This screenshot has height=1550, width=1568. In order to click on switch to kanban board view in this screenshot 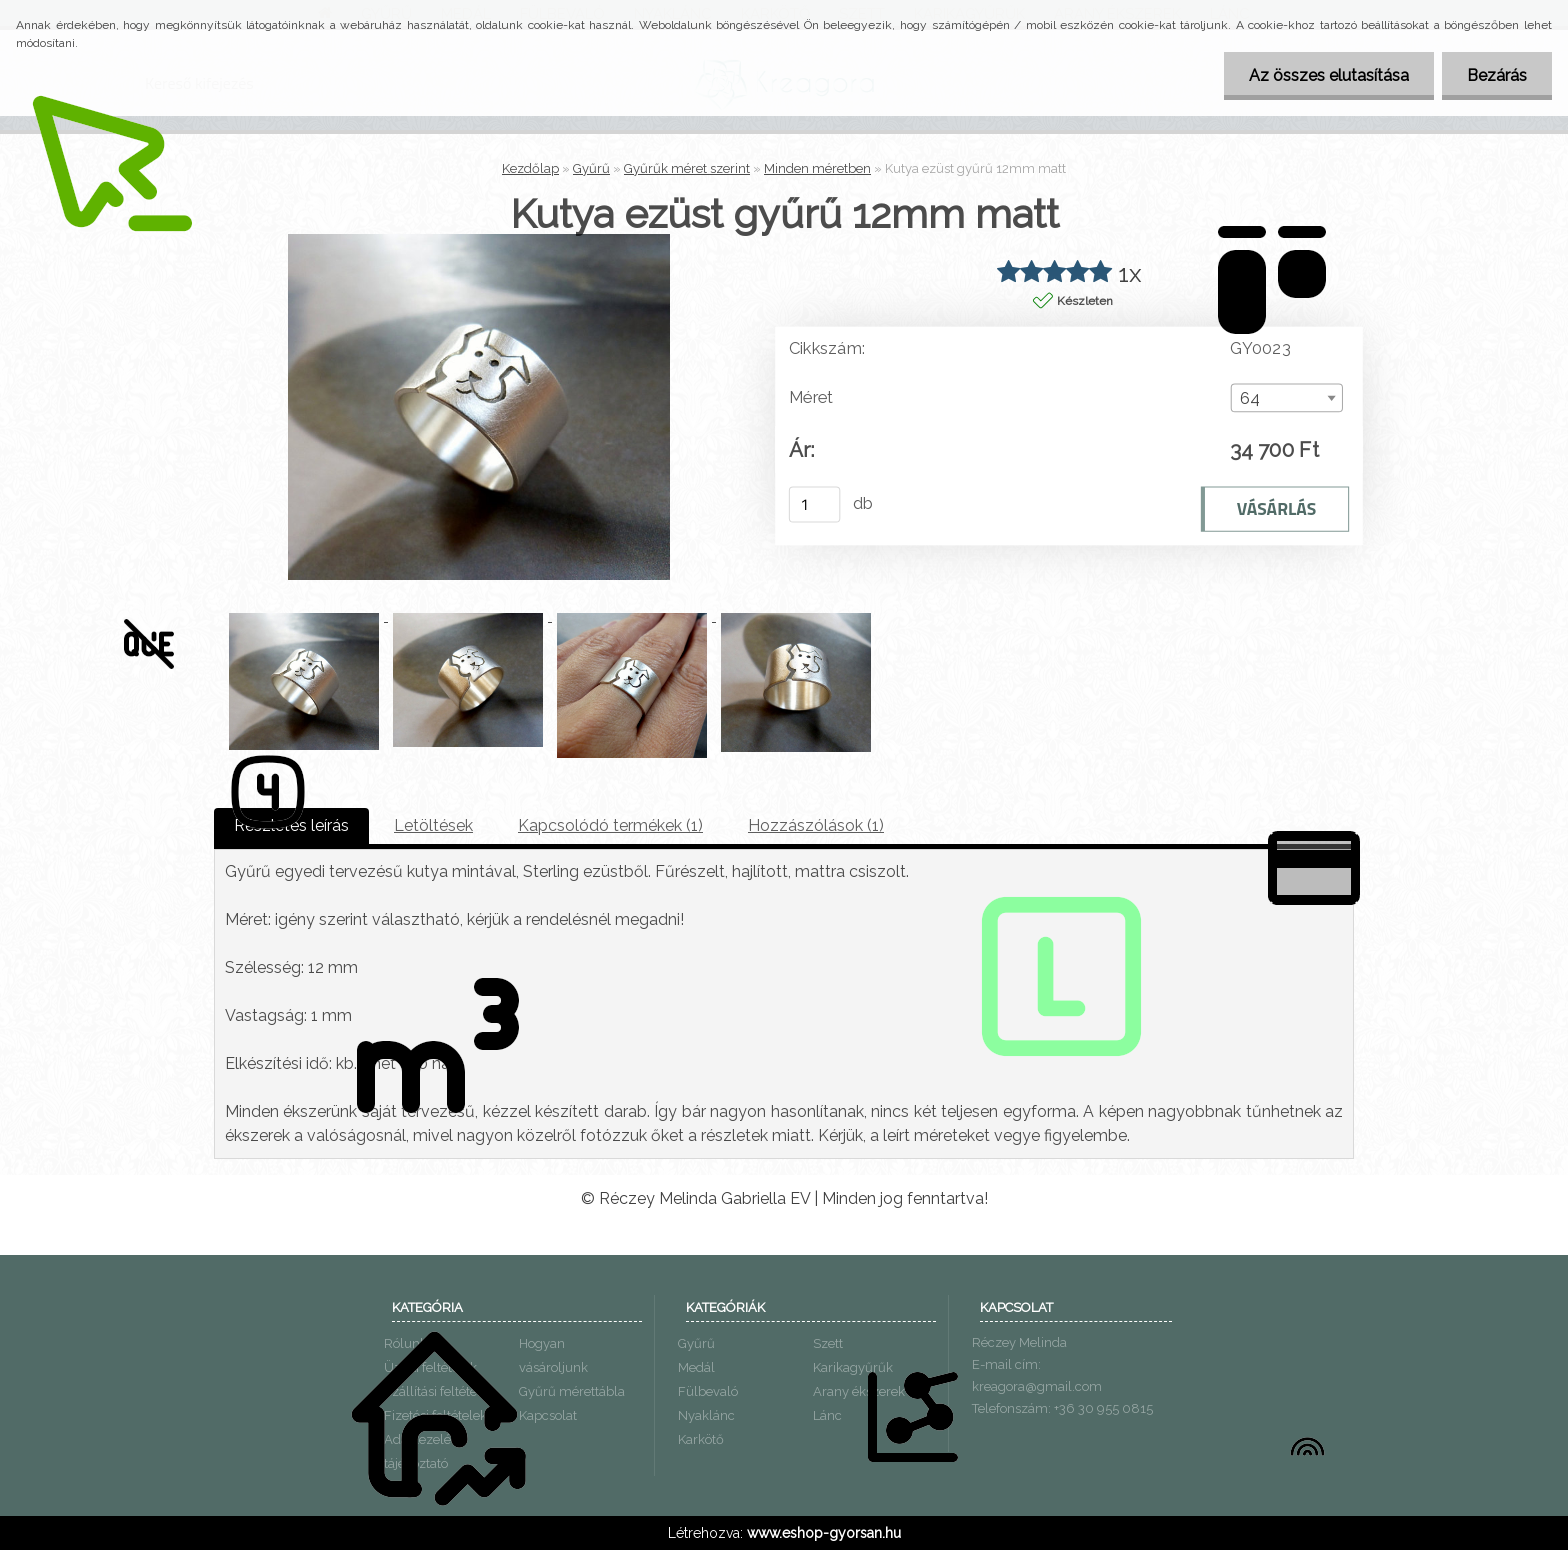, I will do `click(1272, 280)`.